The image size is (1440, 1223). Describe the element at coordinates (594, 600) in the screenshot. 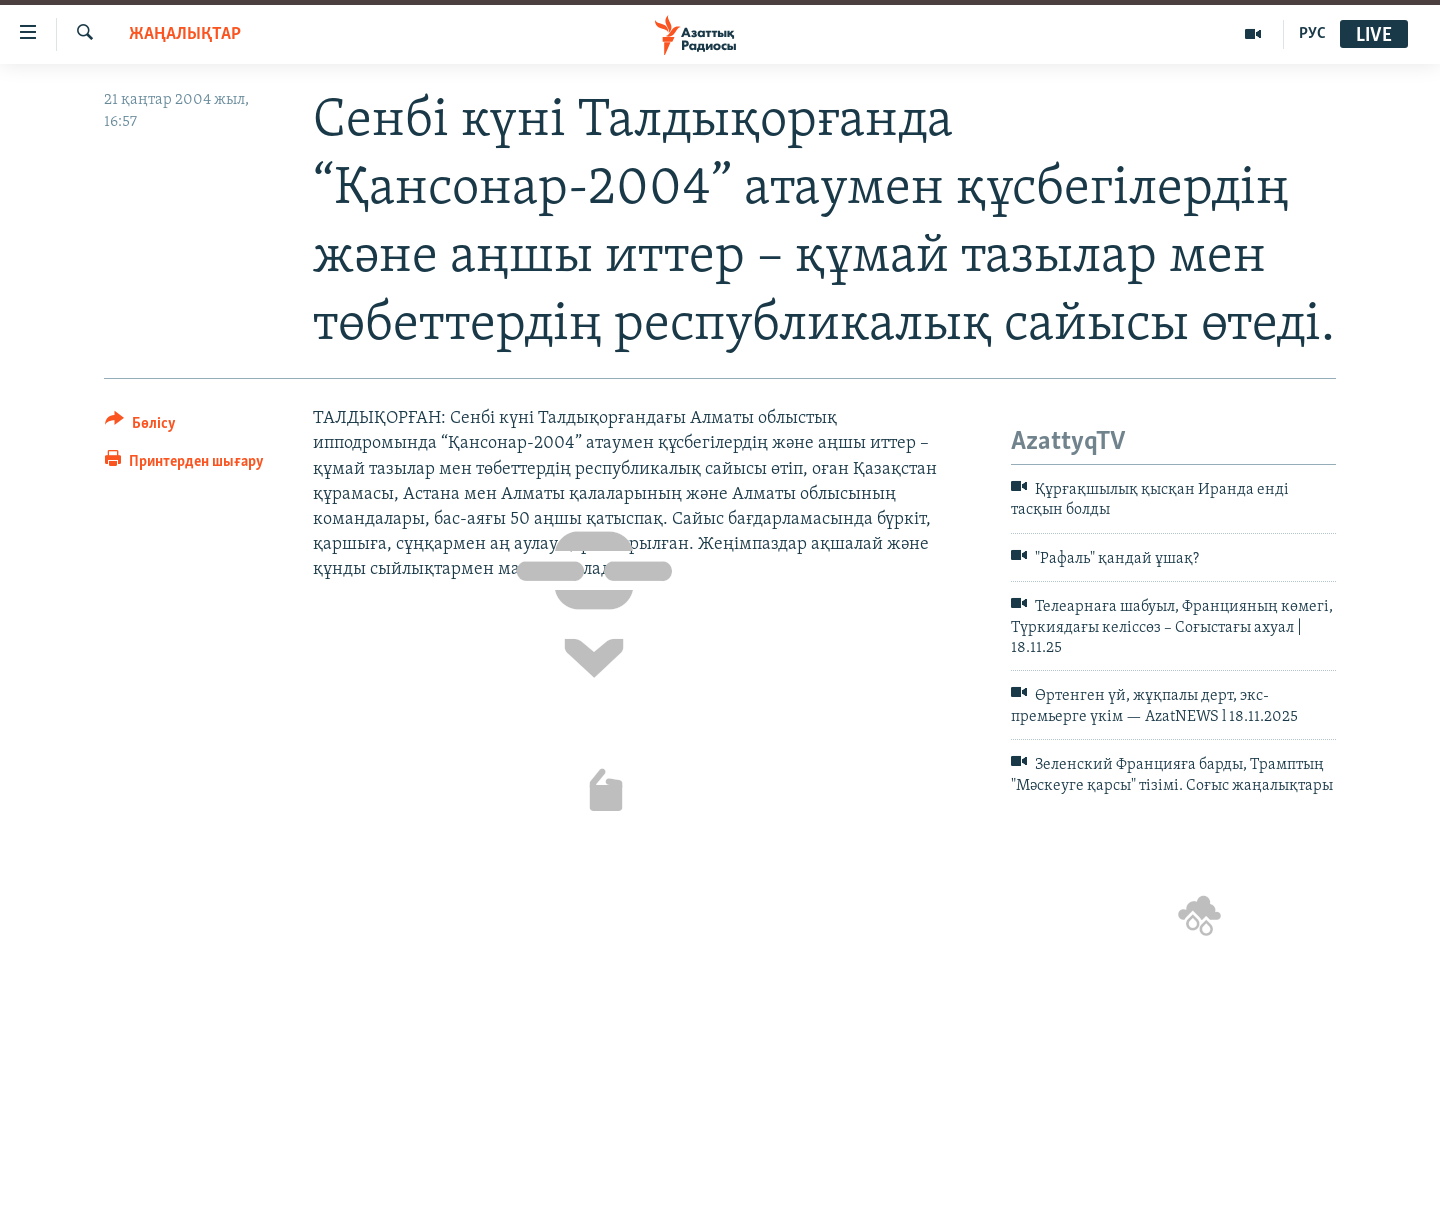

I see `insert a hyperlink into text or document` at that location.